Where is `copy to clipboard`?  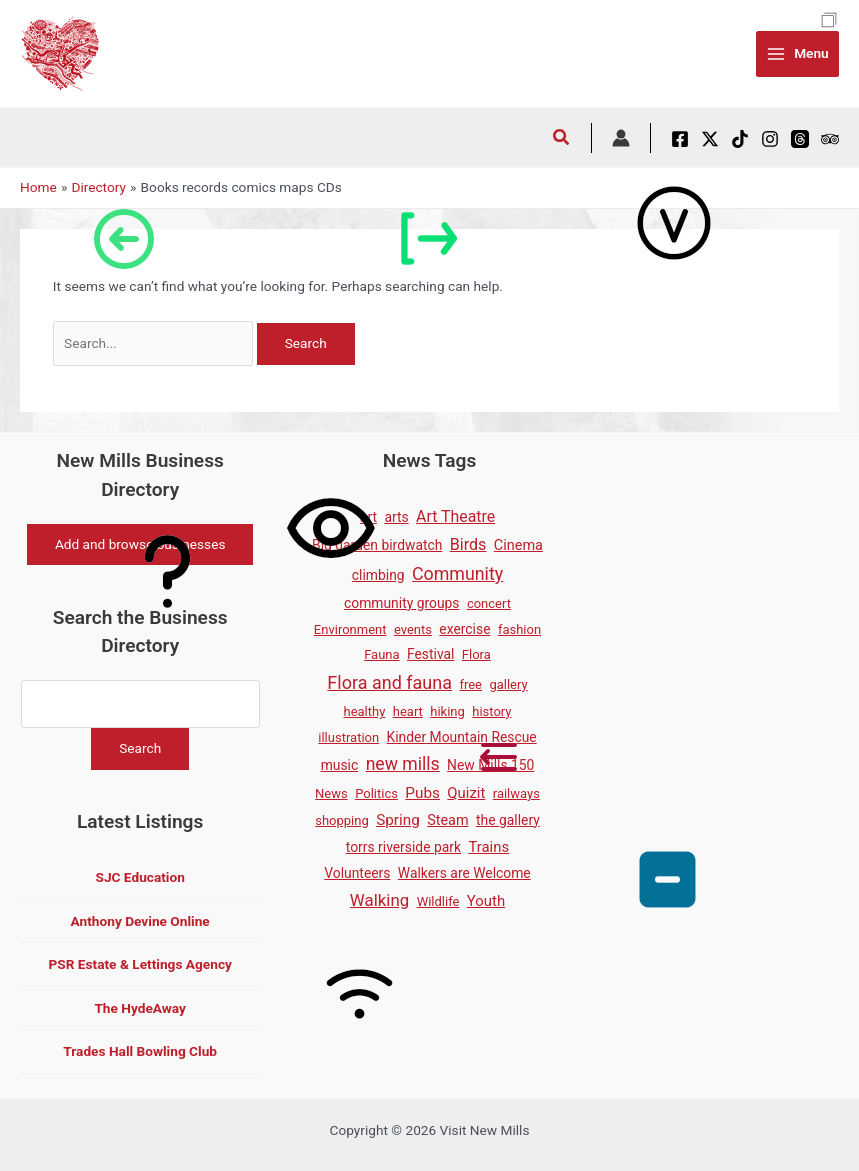
copy to clipboard is located at coordinates (829, 20).